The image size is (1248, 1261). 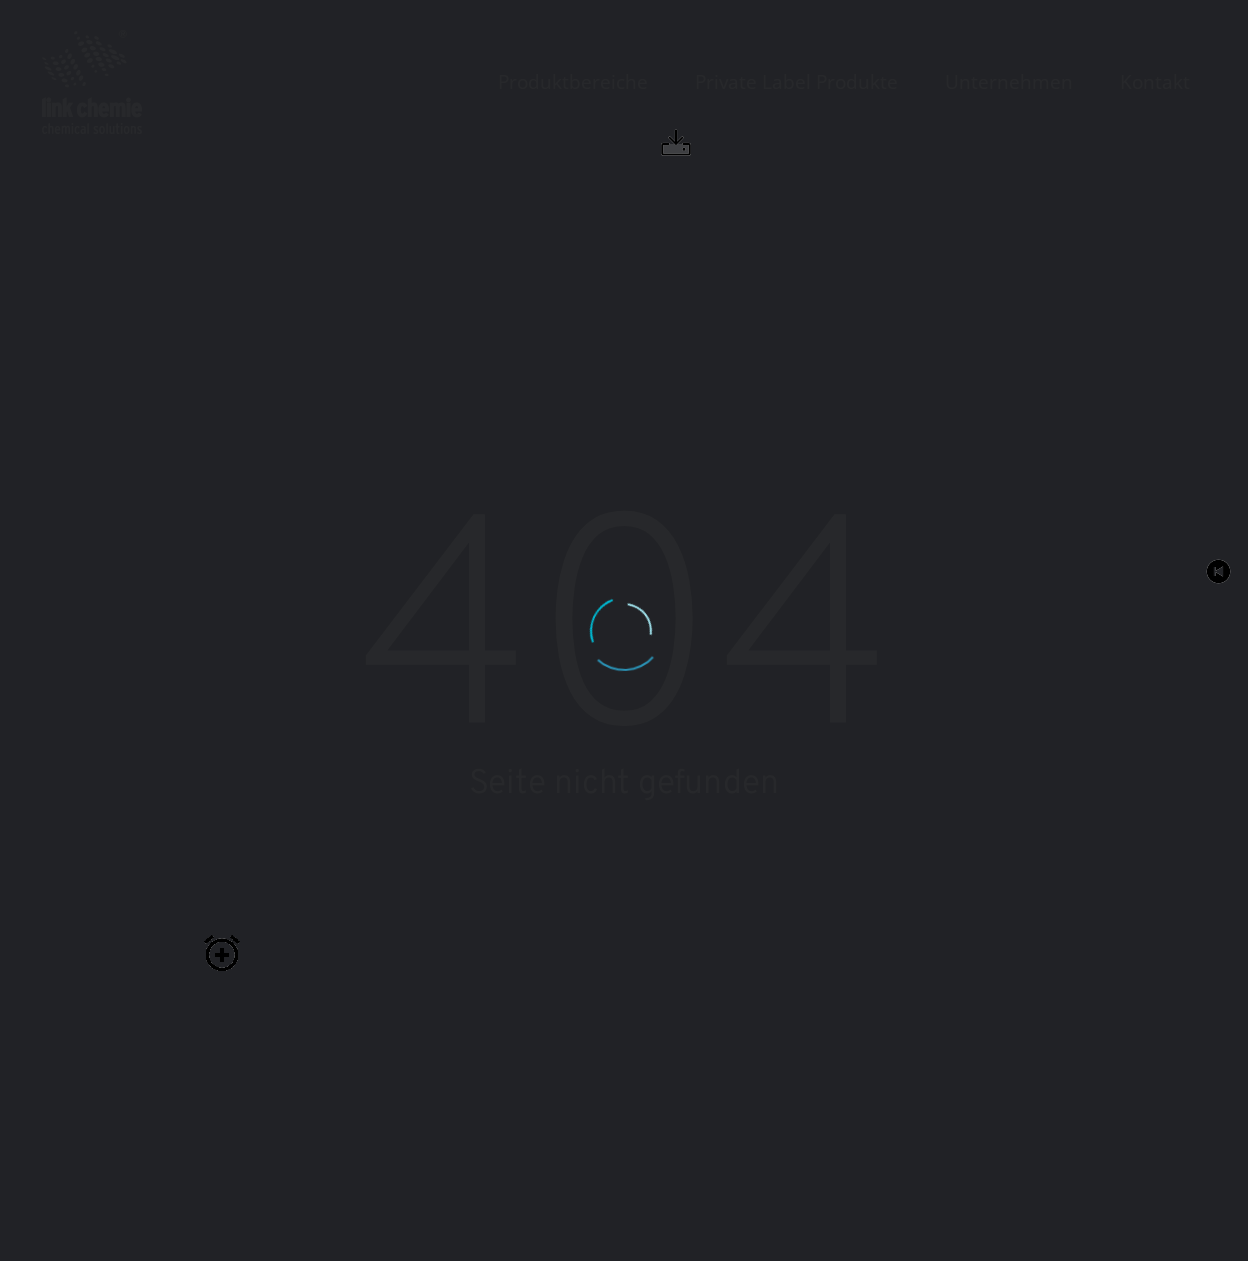 What do you see at coordinates (1218, 571) in the screenshot?
I see `skip to previous track` at bounding box center [1218, 571].